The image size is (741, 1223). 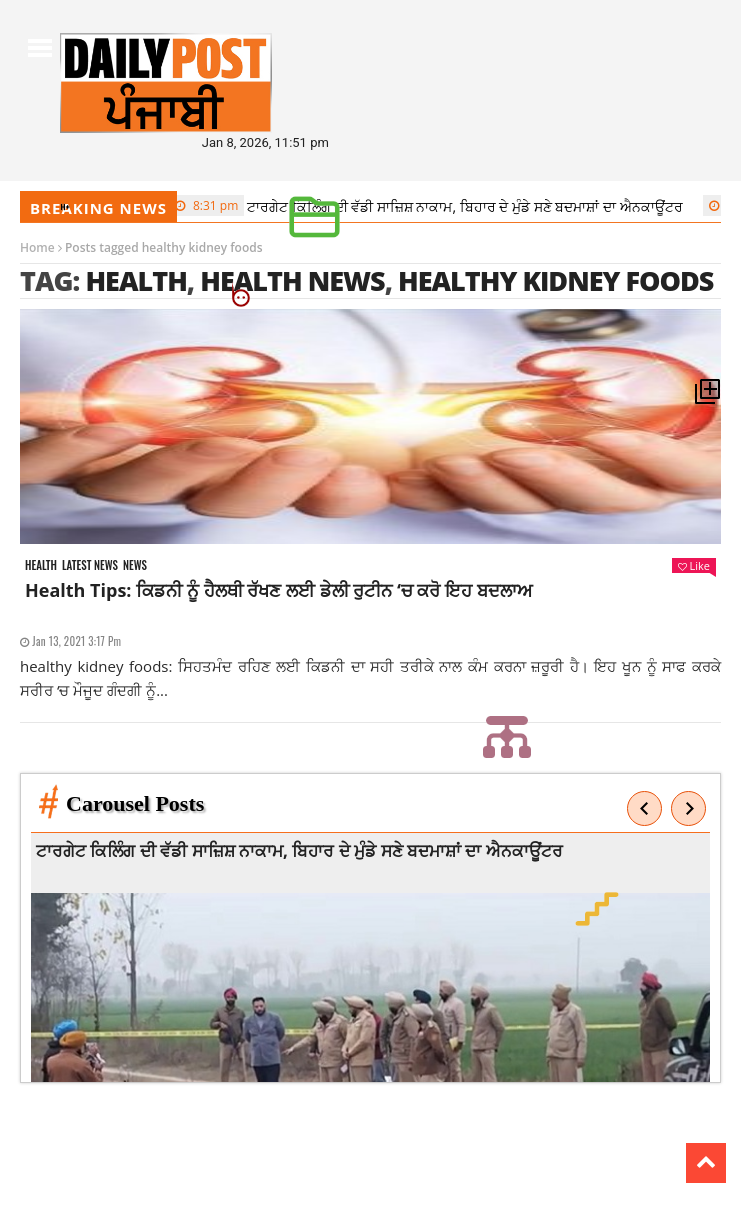 What do you see at coordinates (707, 391) in the screenshot?
I see `add item to queue or playlist` at bounding box center [707, 391].